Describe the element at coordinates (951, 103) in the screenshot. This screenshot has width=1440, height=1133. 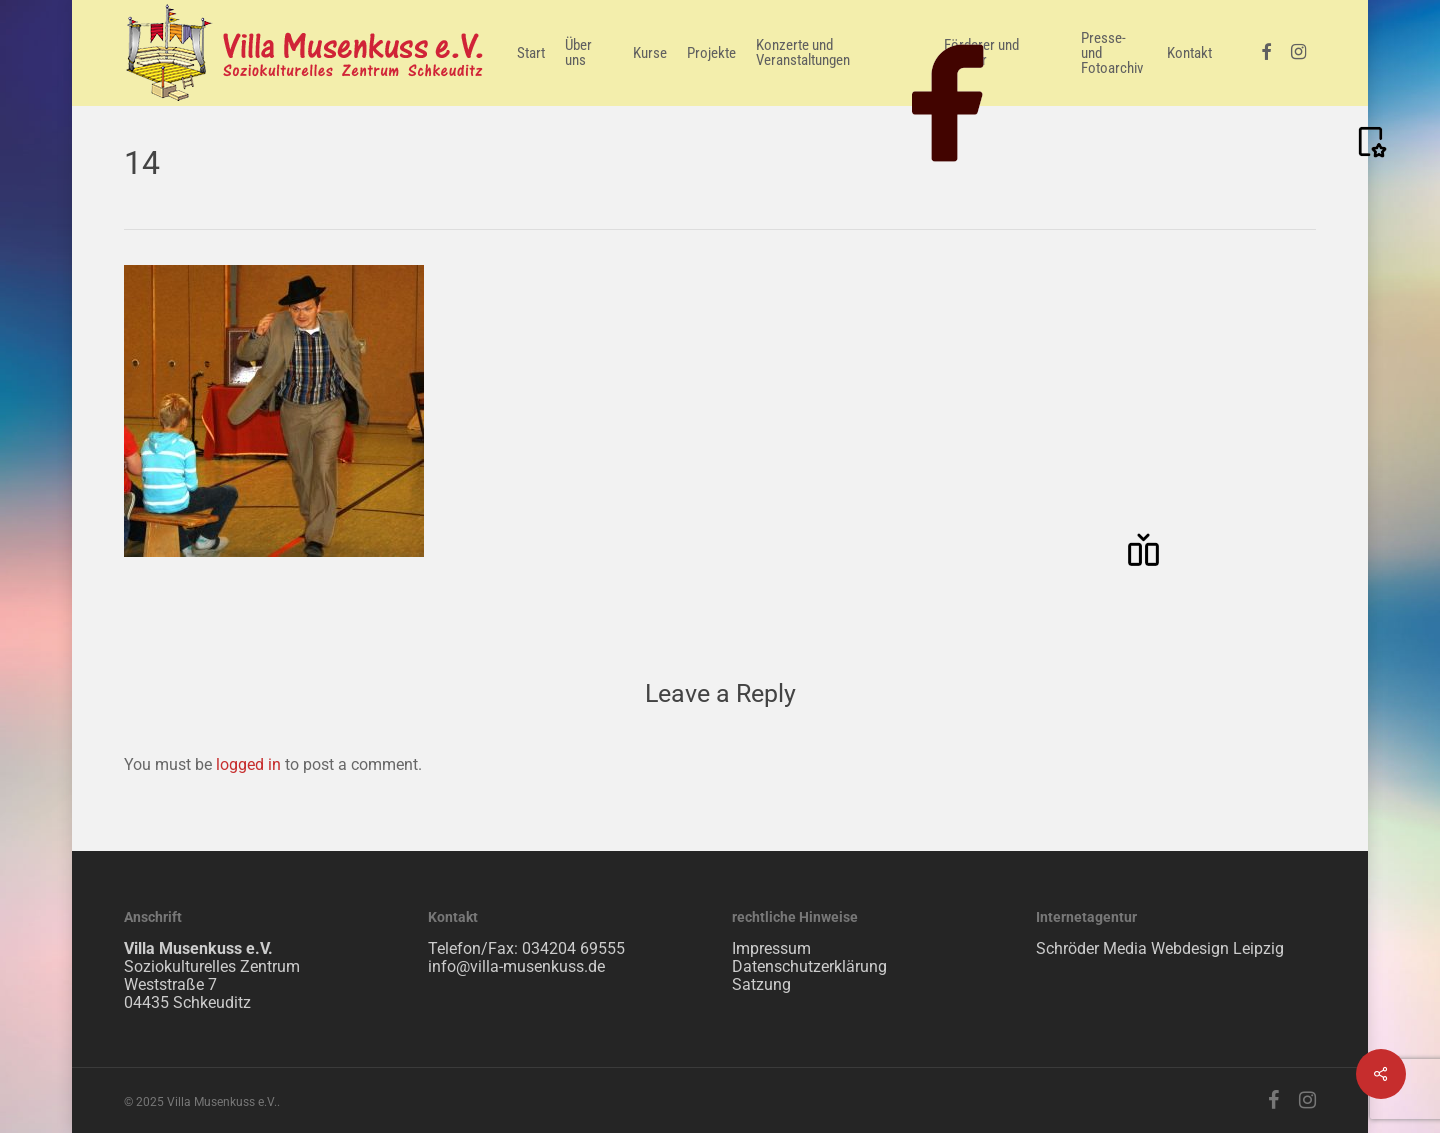
I see `open Facebook app` at that location.